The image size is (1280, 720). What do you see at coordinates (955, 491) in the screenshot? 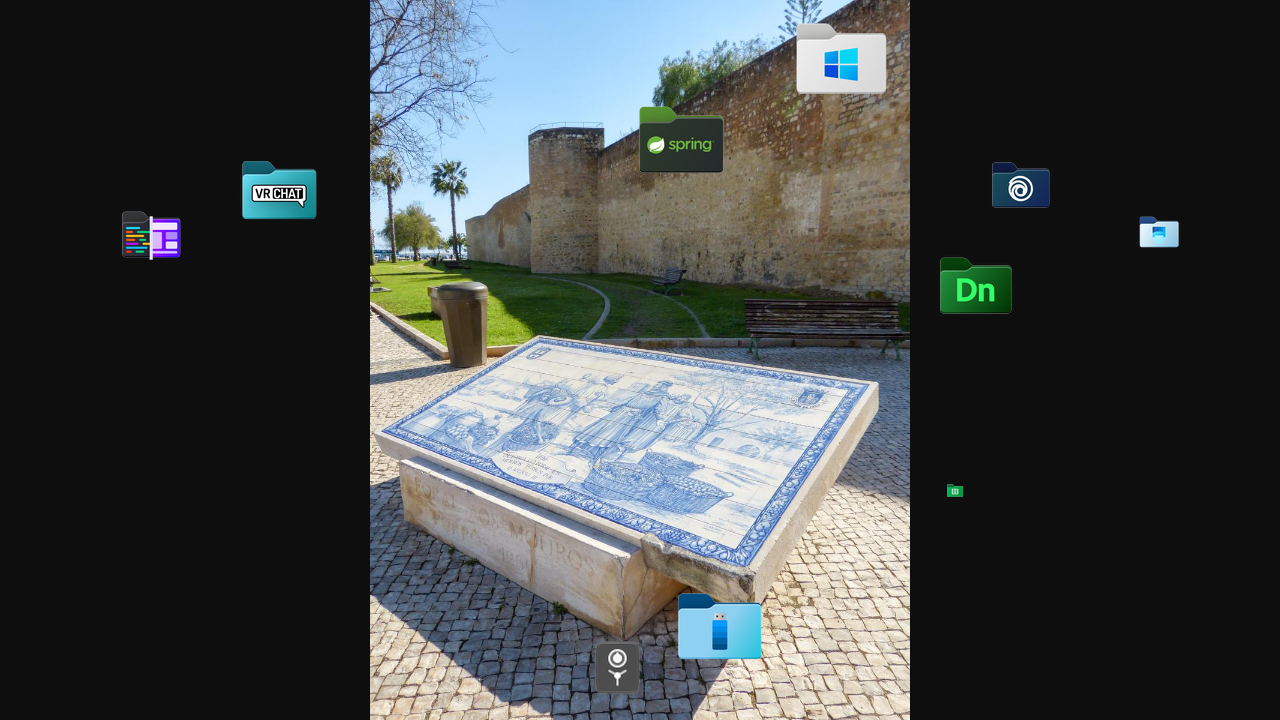
I see `open folder containing Google Sheets files` at bounding box center [955, 491].